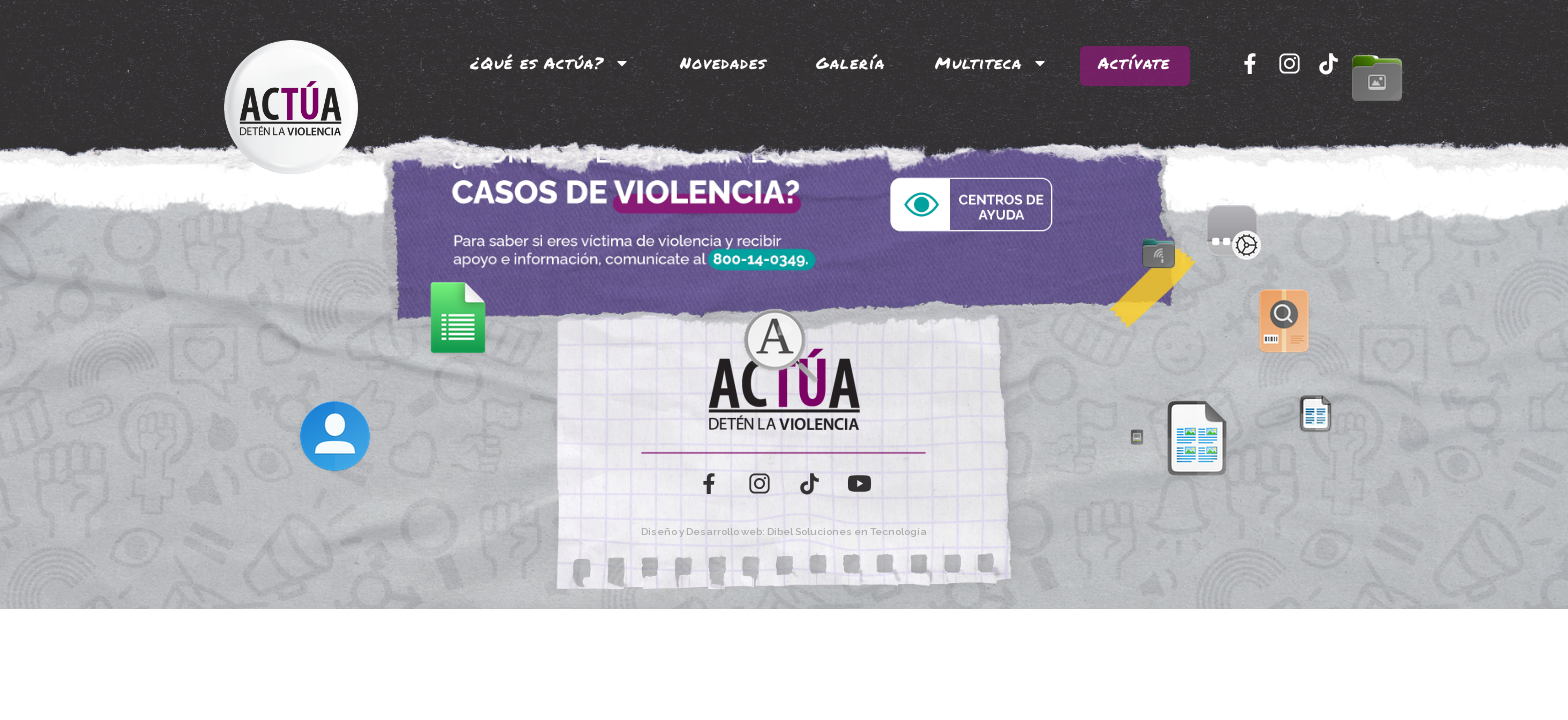 The image size is (1568, 720). I want to click on folder synced with insync cloud storage, so click(1158, 252).